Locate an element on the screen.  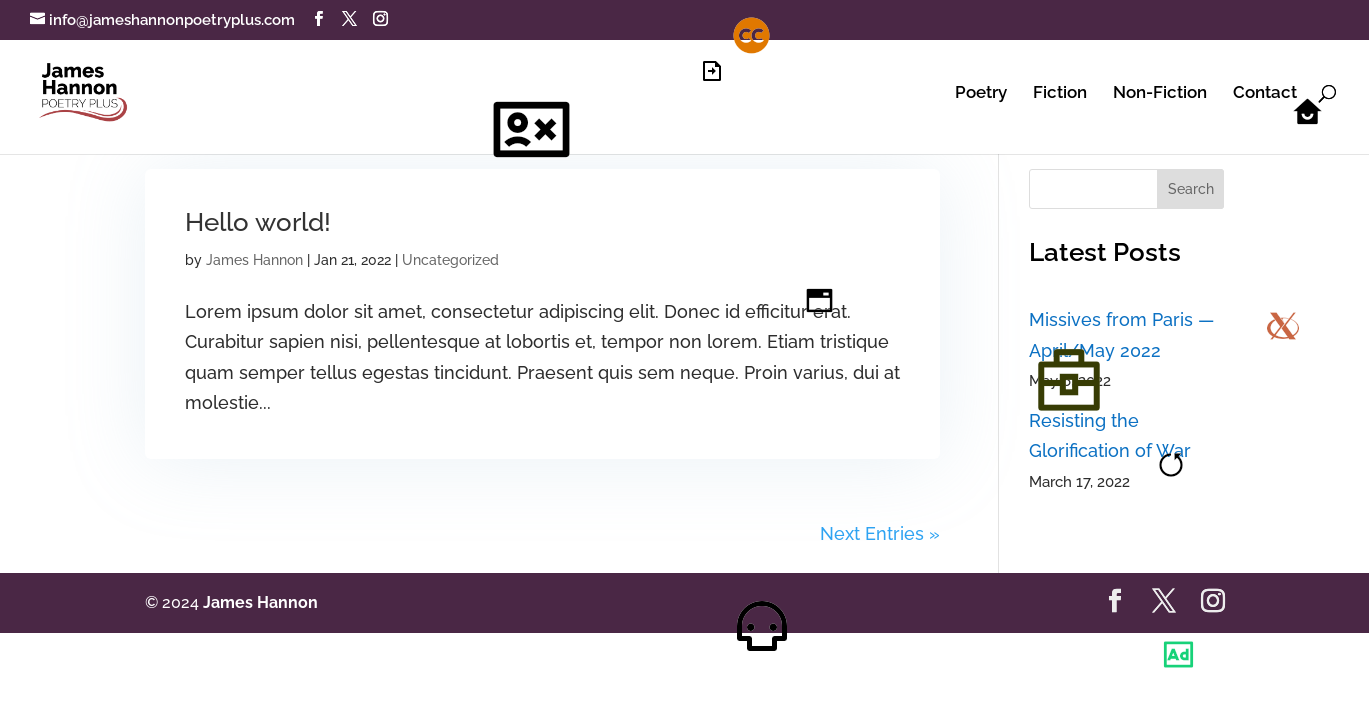
open a new browser window is located at coordinates (819, 300).